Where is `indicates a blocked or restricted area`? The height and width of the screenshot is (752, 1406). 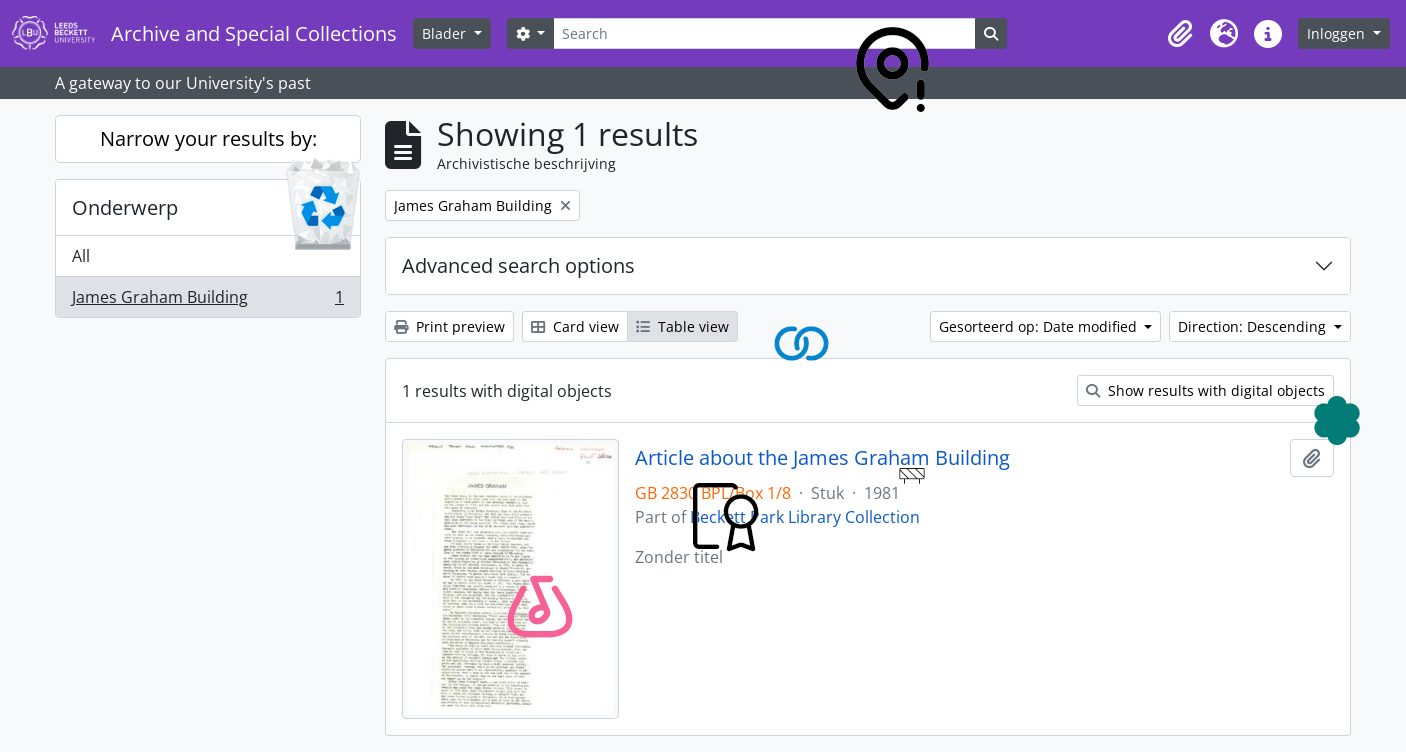
indicates a blocked or restricted area is located at coordinates (912, 475).